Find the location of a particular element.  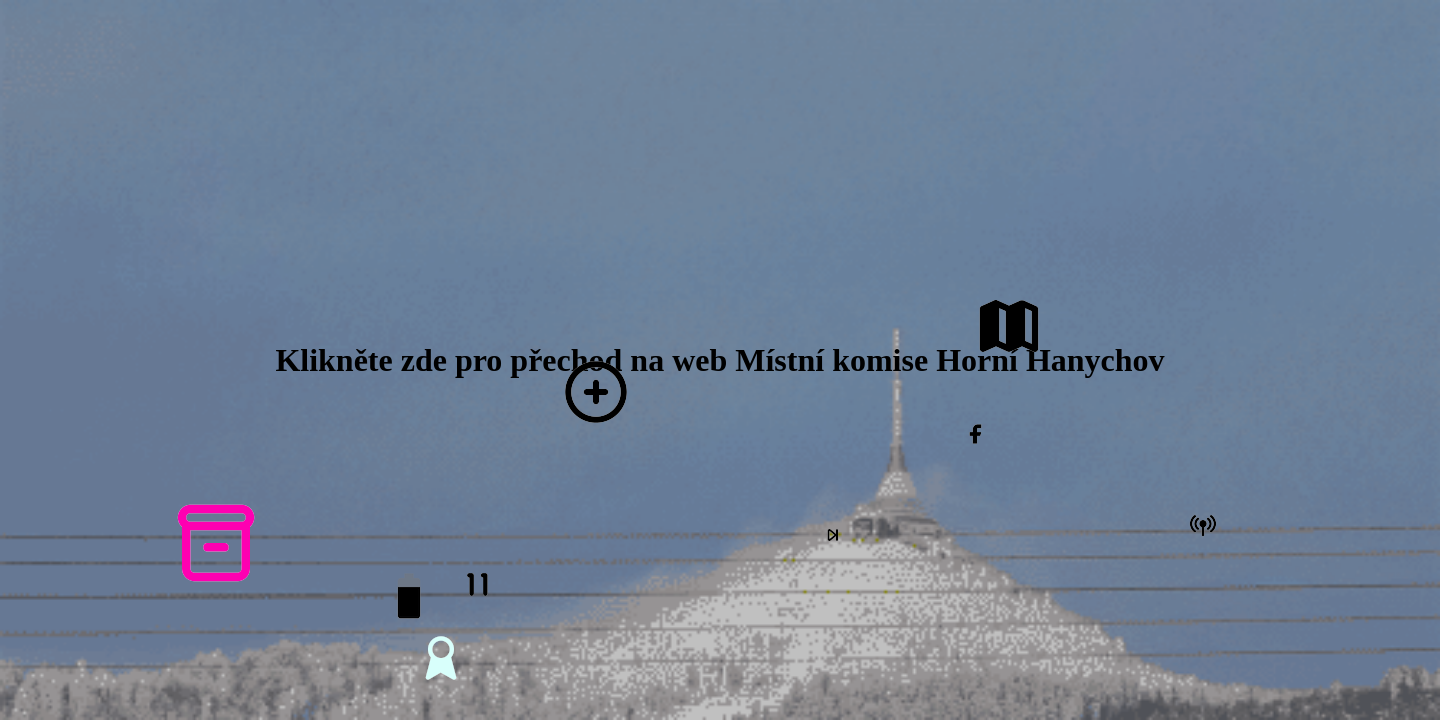

add a new item is located at coordinates (596, 392).